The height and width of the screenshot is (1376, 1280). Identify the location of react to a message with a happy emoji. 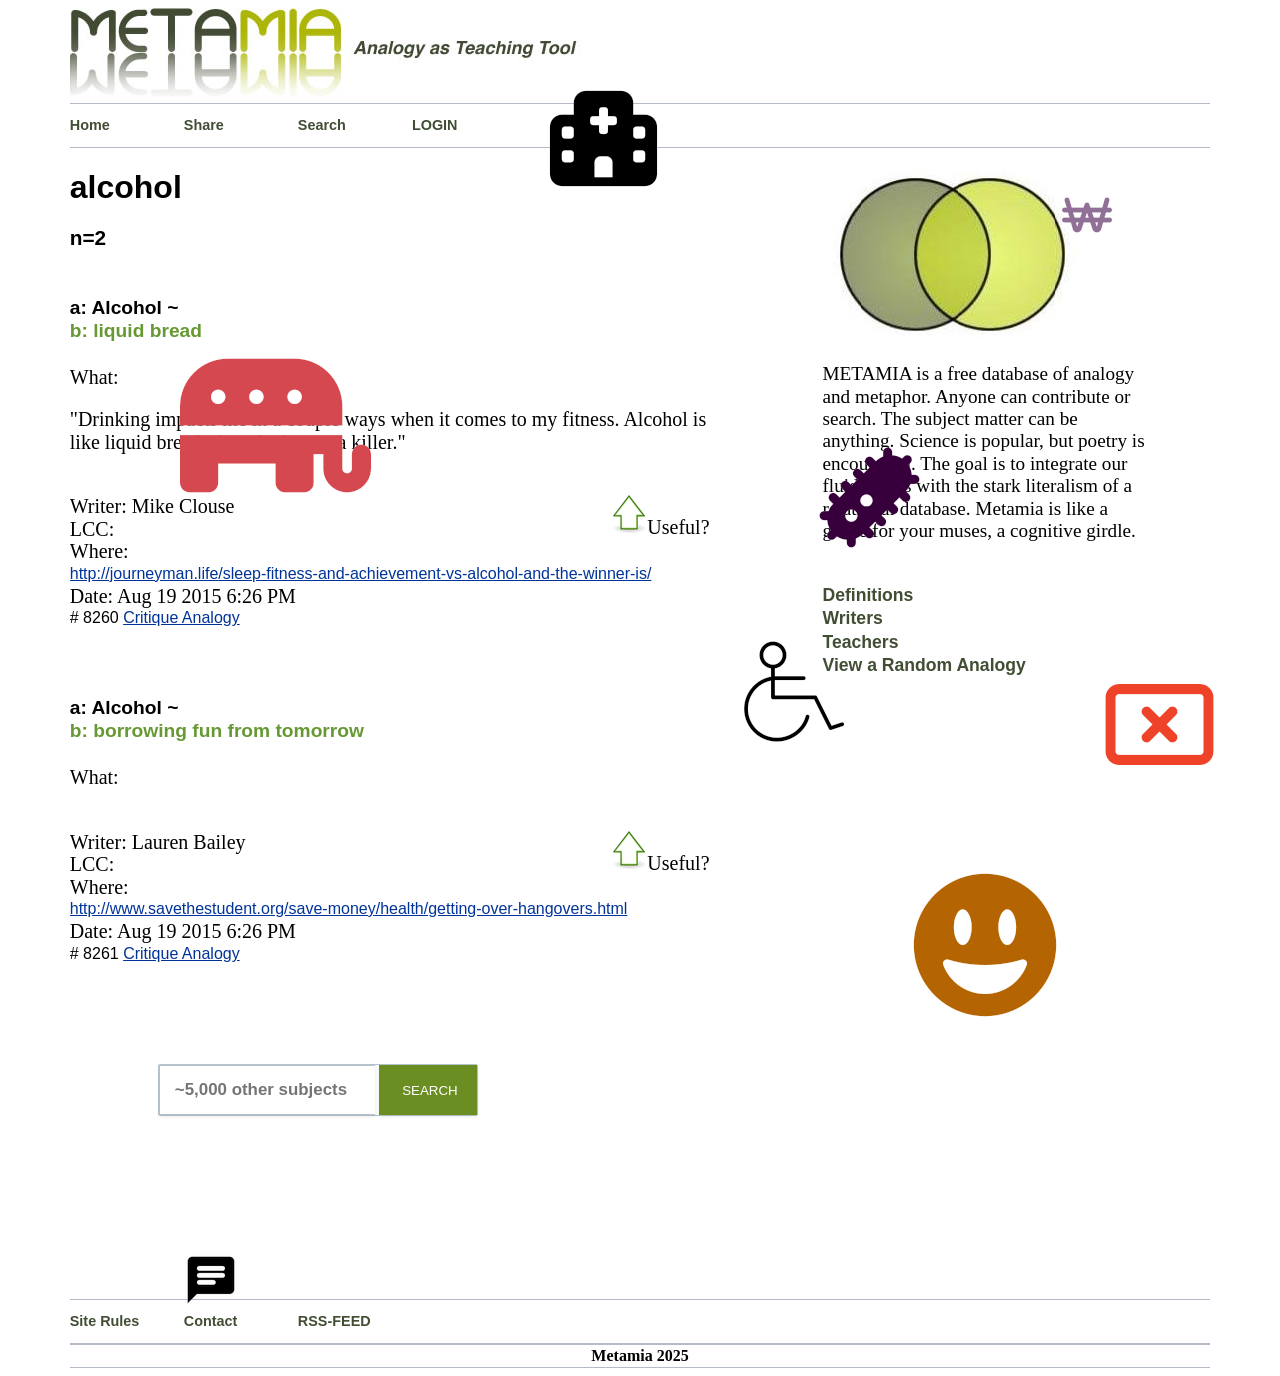
(985, 945).